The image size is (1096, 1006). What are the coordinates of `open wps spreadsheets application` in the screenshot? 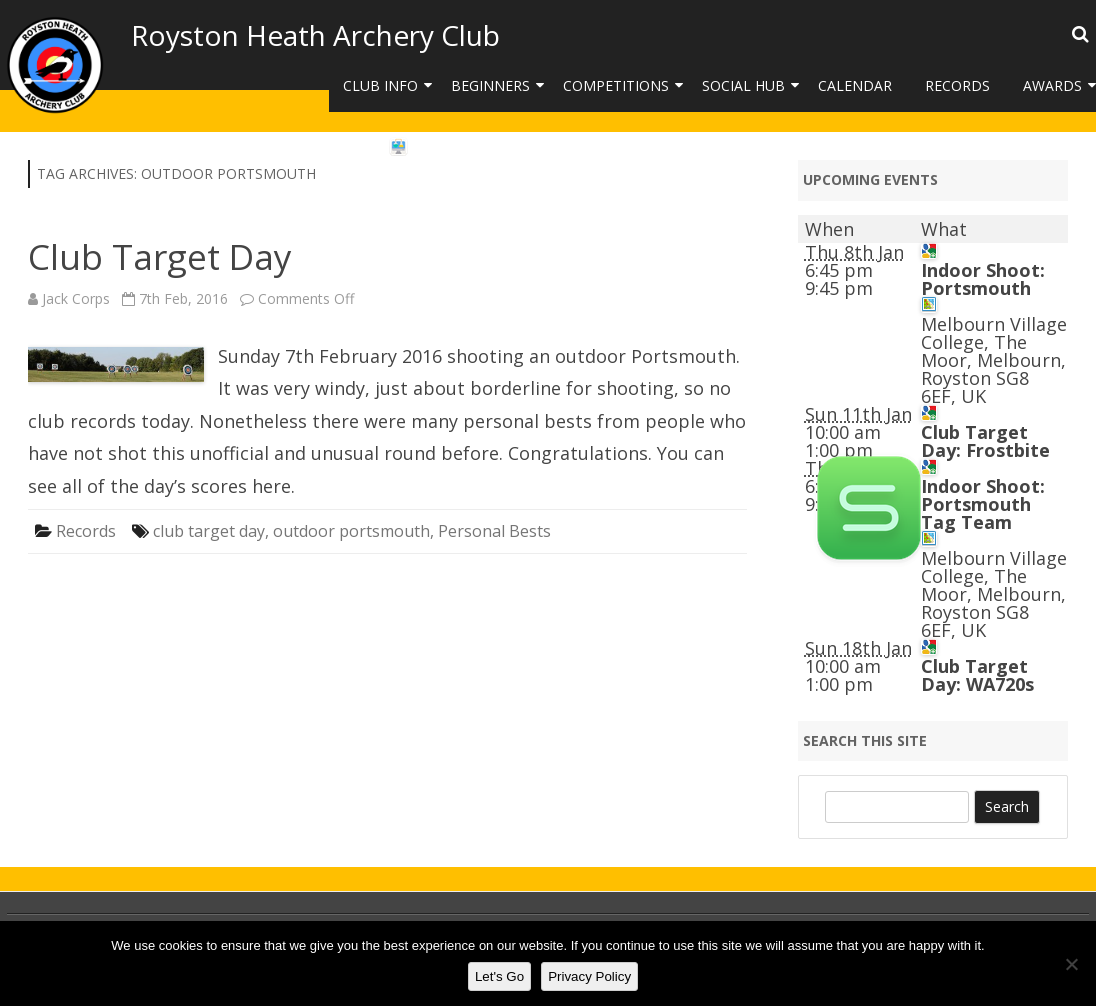 It's located at (869, 508).